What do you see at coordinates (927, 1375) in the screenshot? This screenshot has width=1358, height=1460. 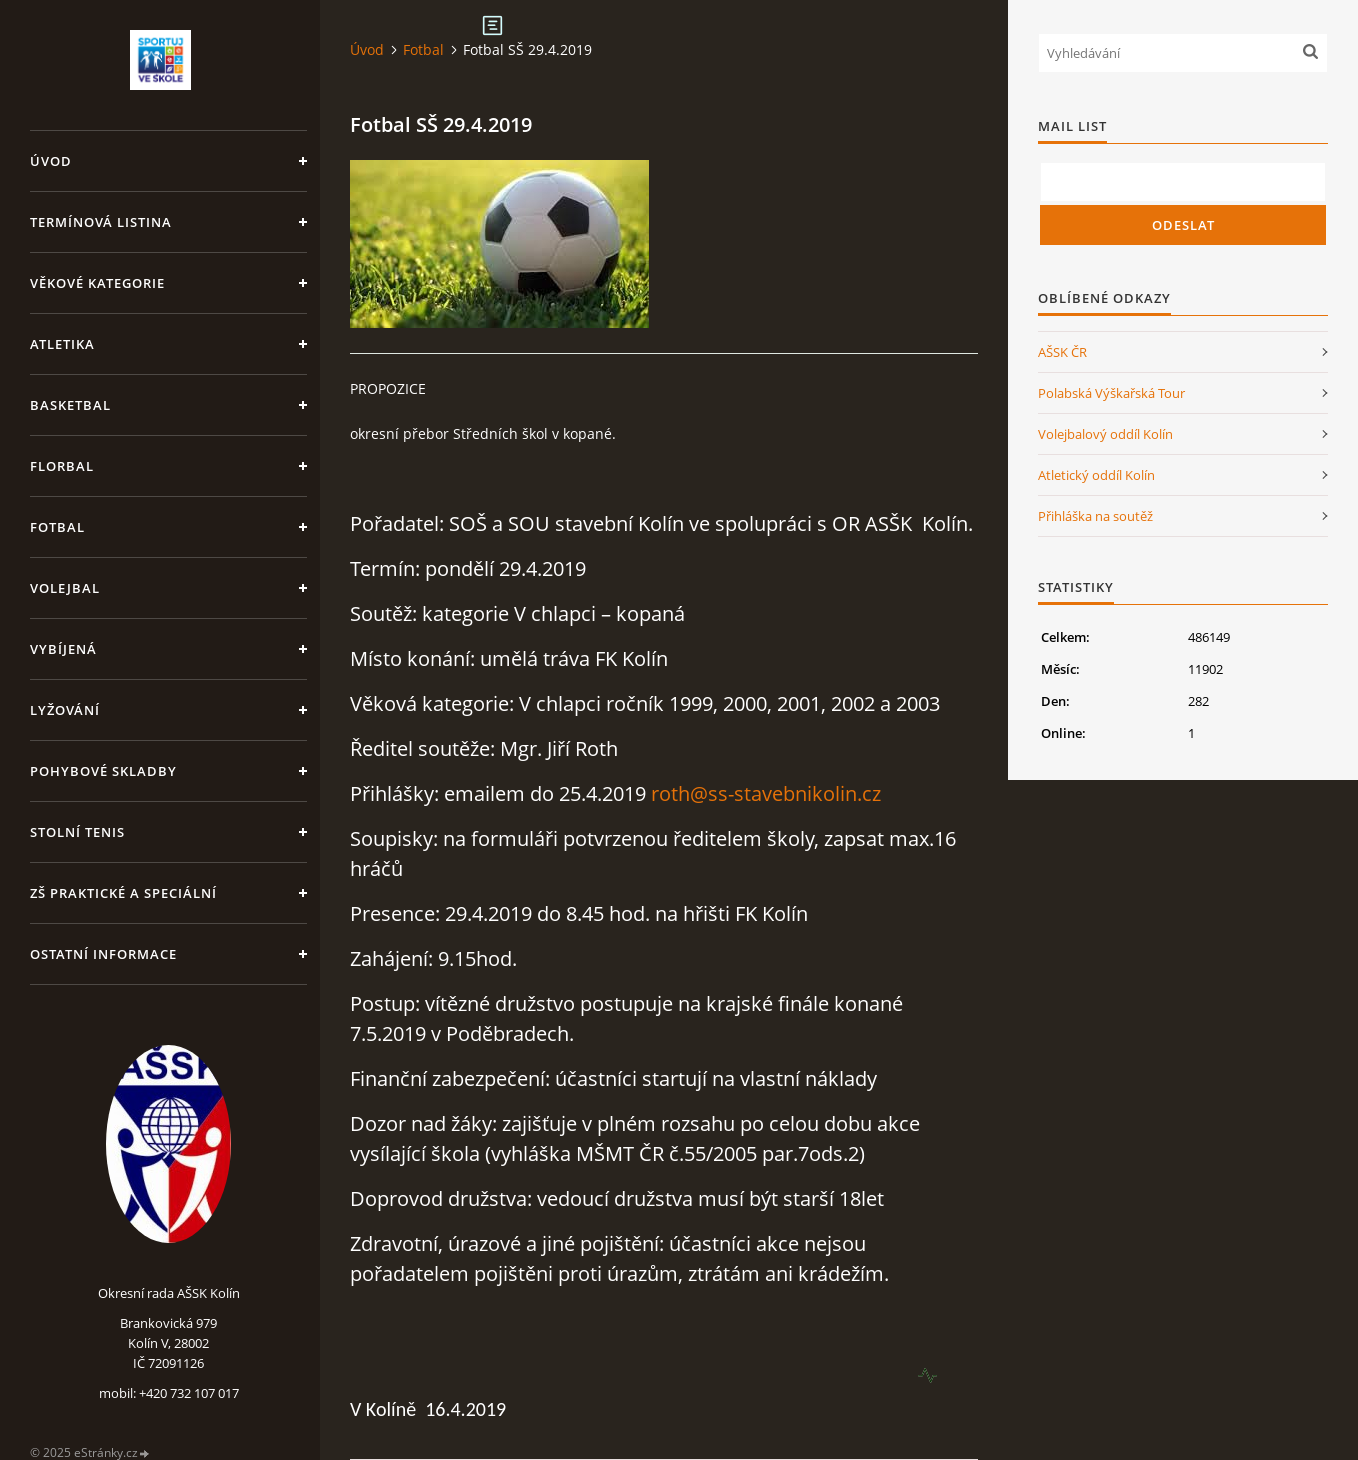 I see `view repository activity and insights` at bounding box center [927, 1375].